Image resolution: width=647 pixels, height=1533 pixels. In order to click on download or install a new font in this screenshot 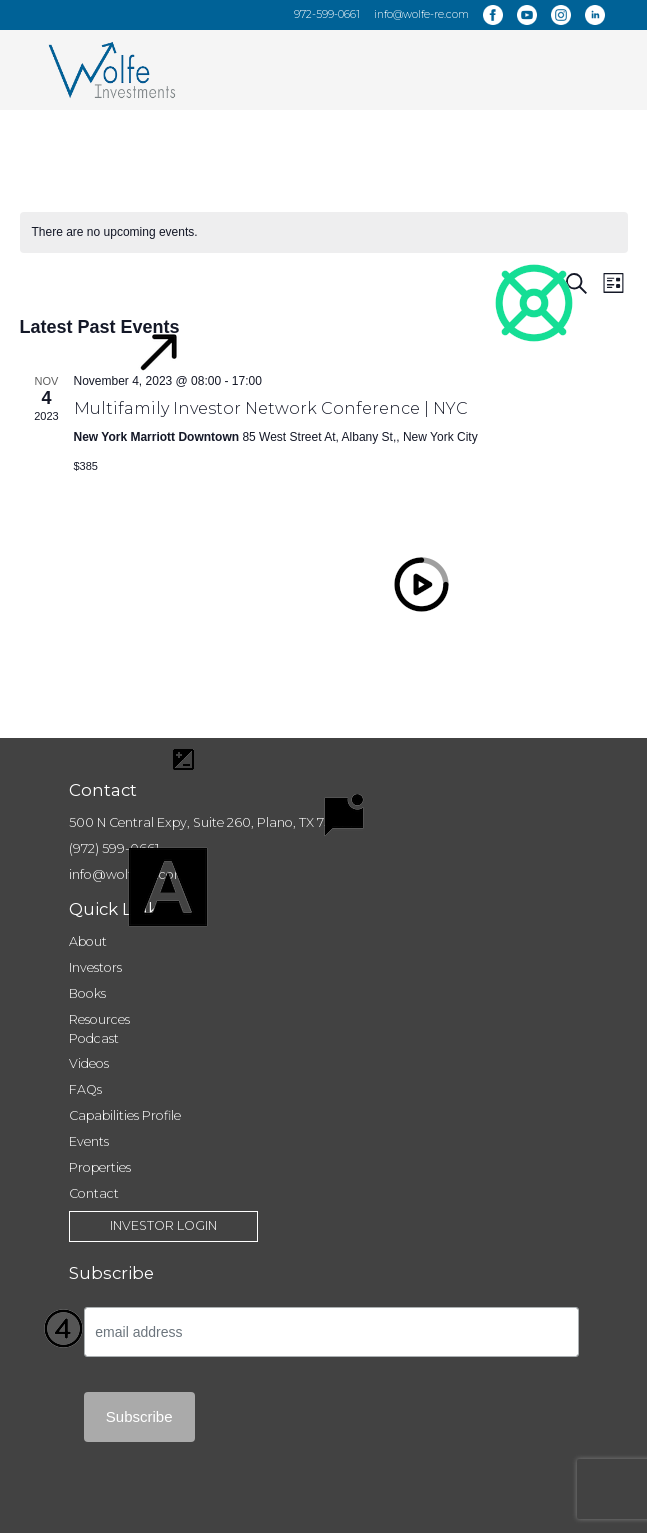, I will do `click(168, 887)`.